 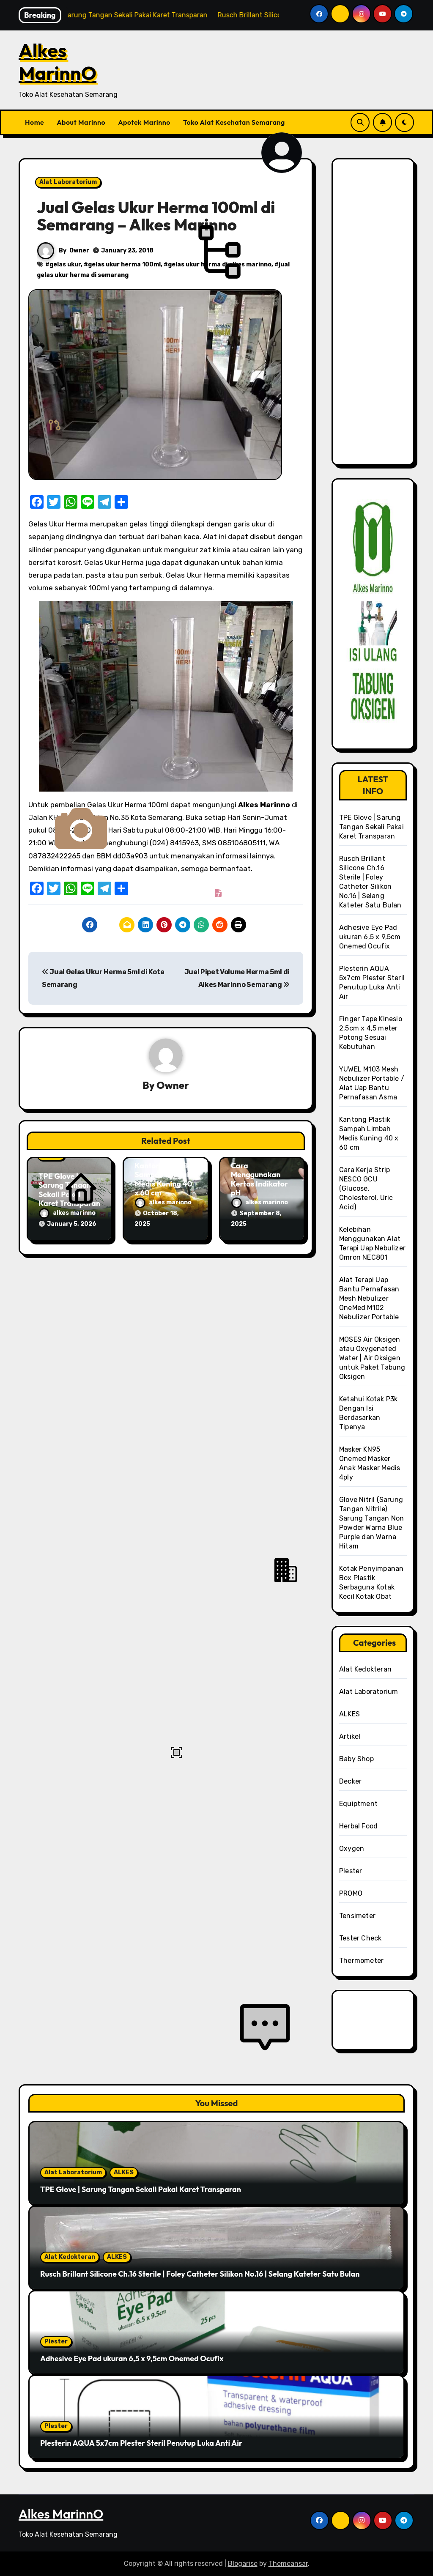 I want to click on view business or company information, so click(x=285, y=1570).